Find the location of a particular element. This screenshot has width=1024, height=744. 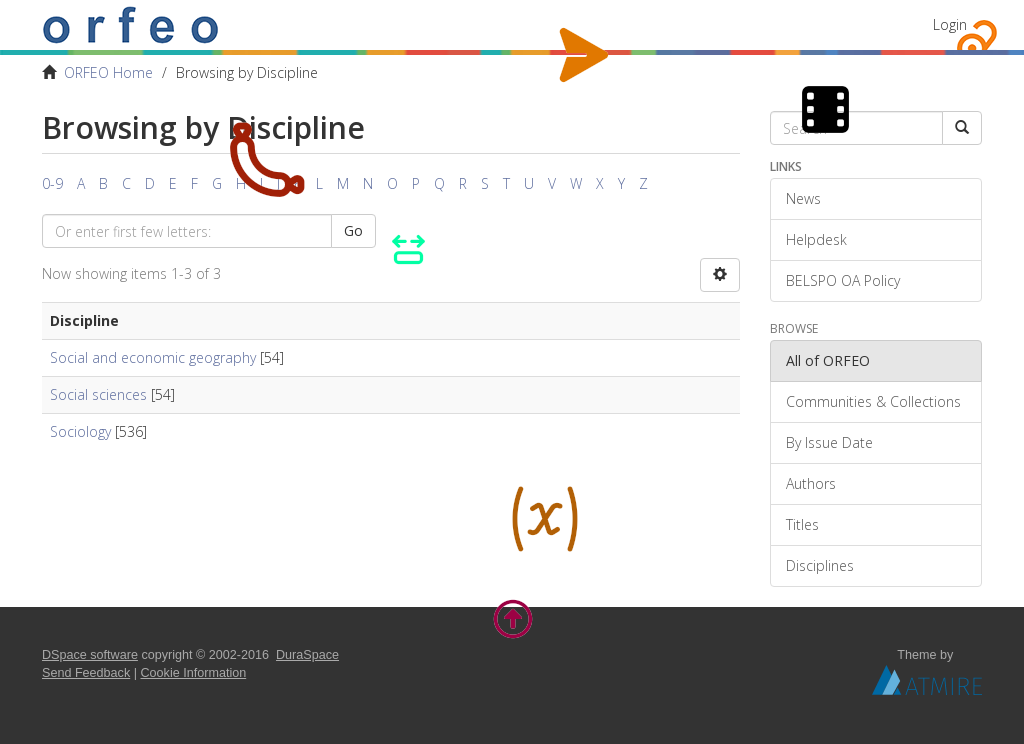

scroll to top of page is located at coordinates (513, 619).